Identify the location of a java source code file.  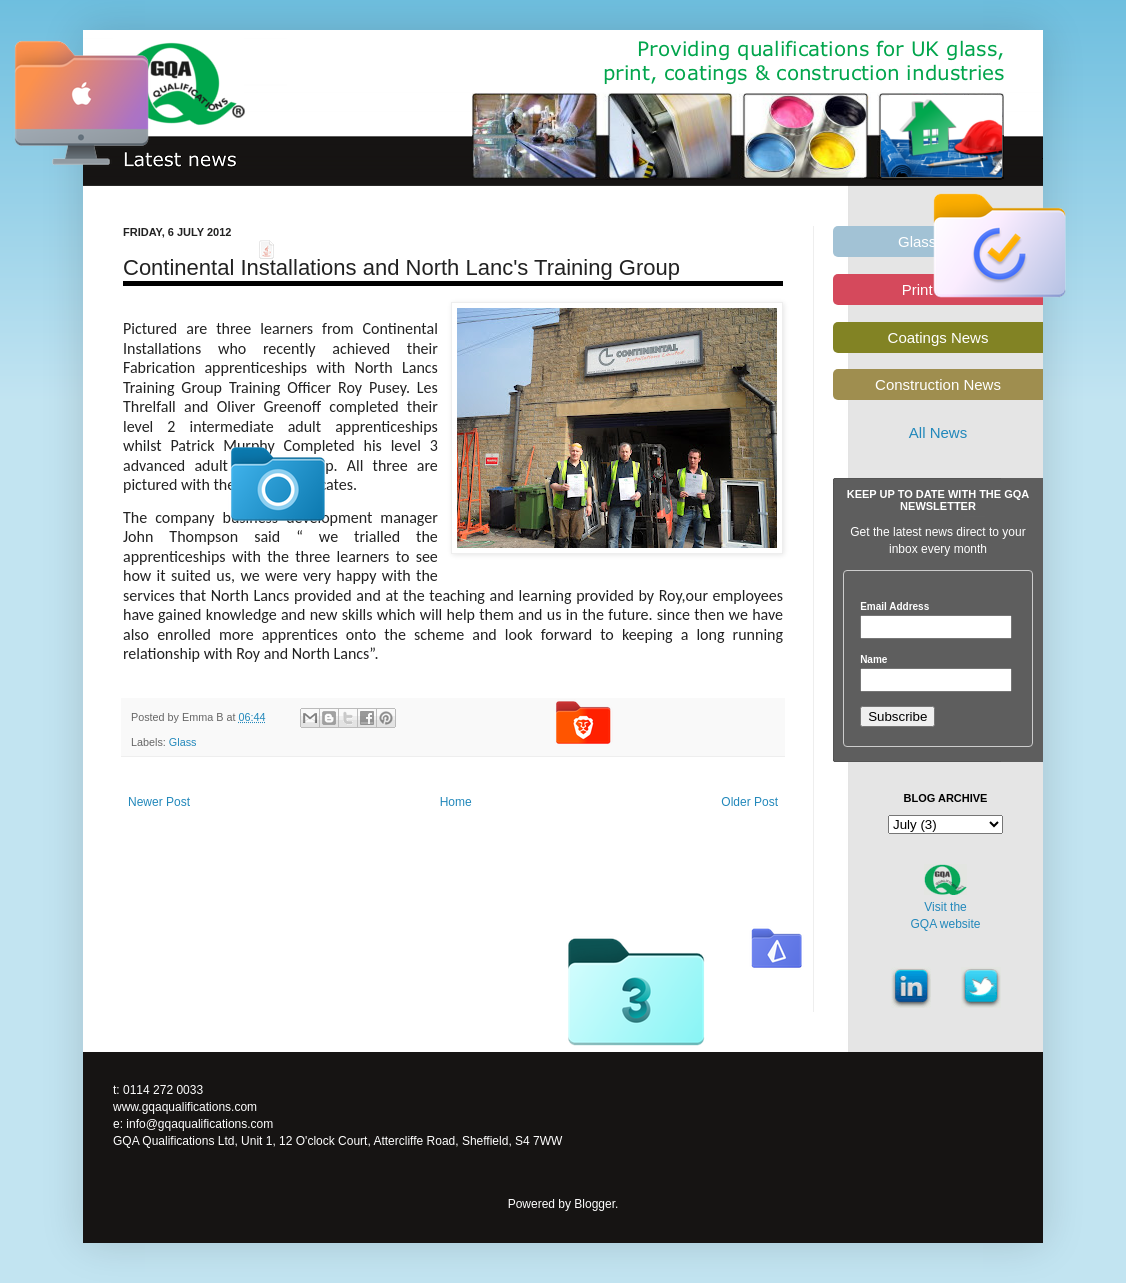
(266, 249).